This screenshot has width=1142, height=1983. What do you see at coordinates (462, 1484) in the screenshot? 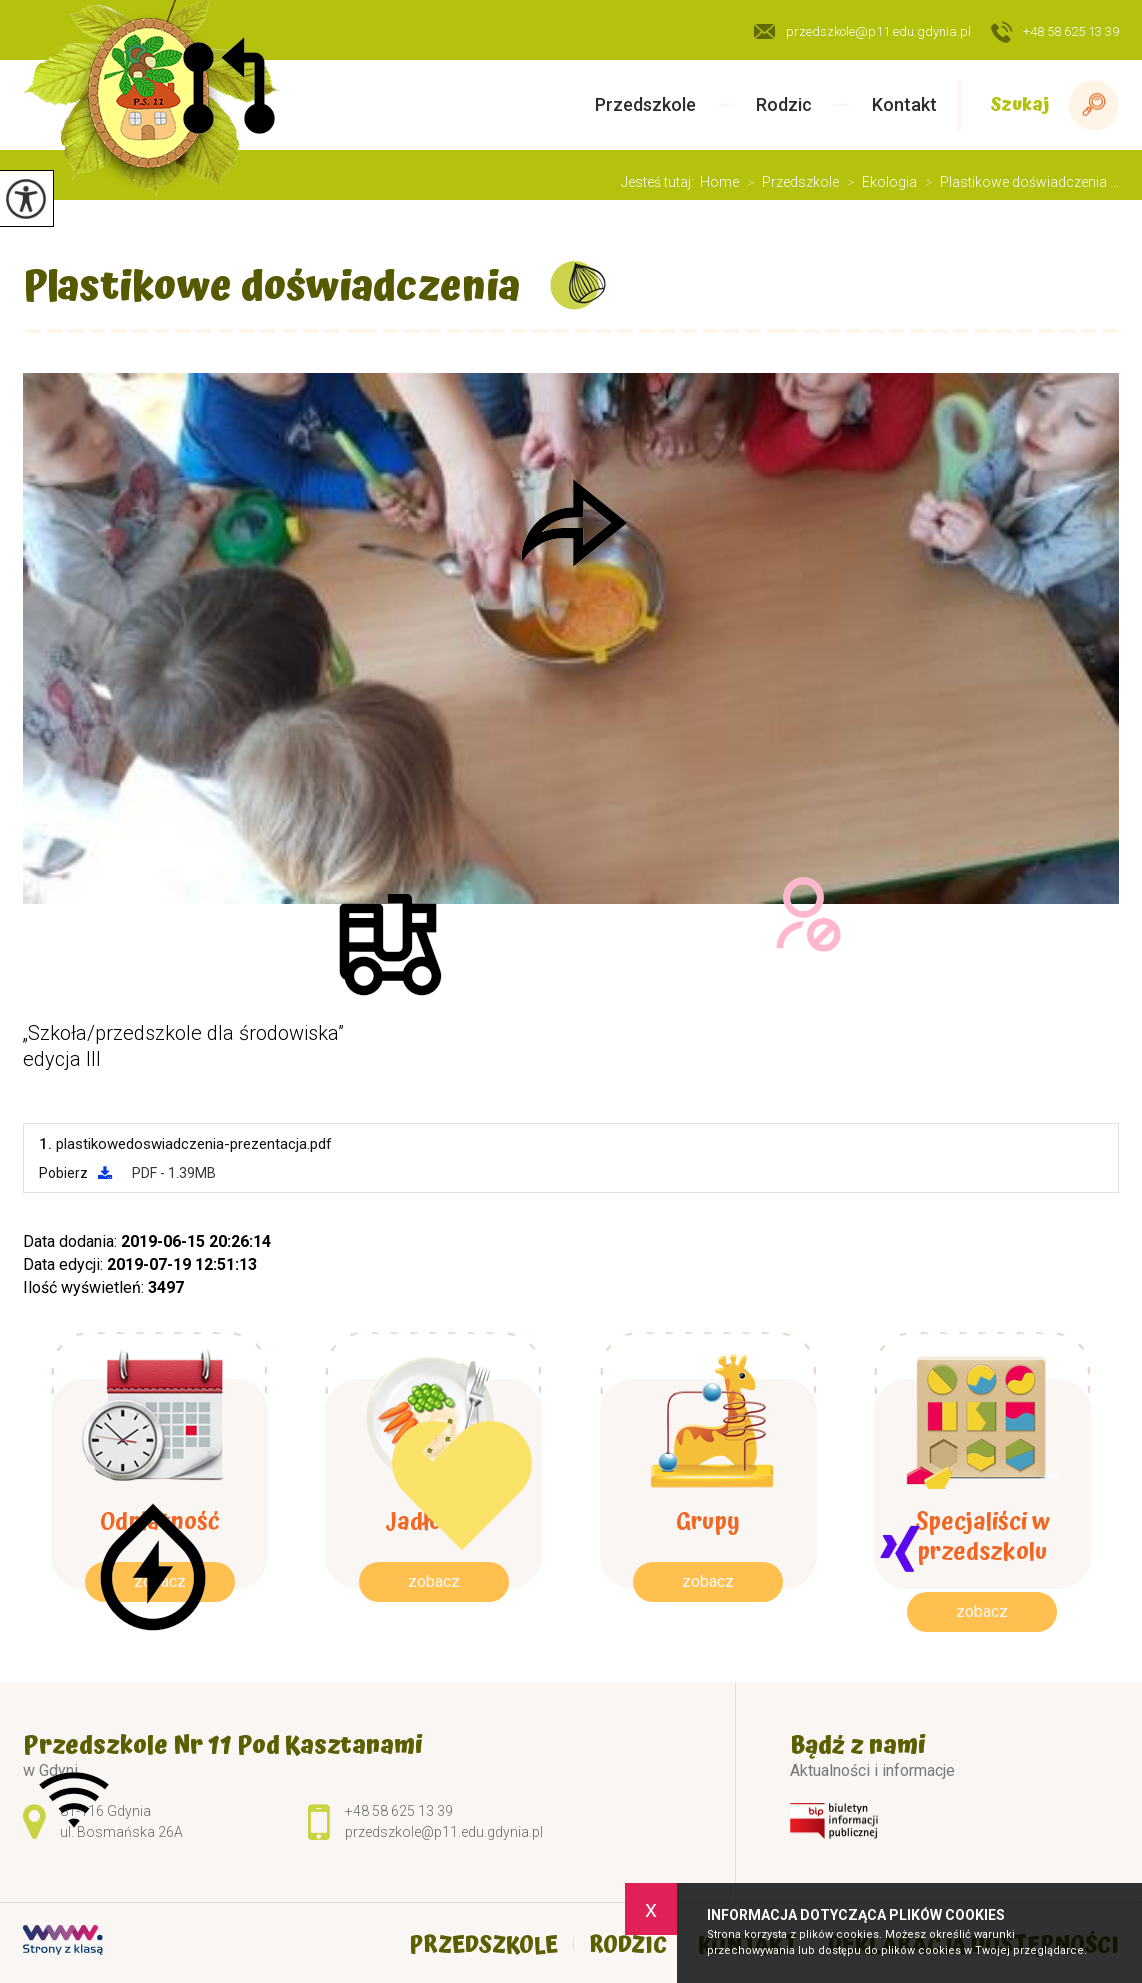
I see `add to favorites` at bounding box center [462, 1484].